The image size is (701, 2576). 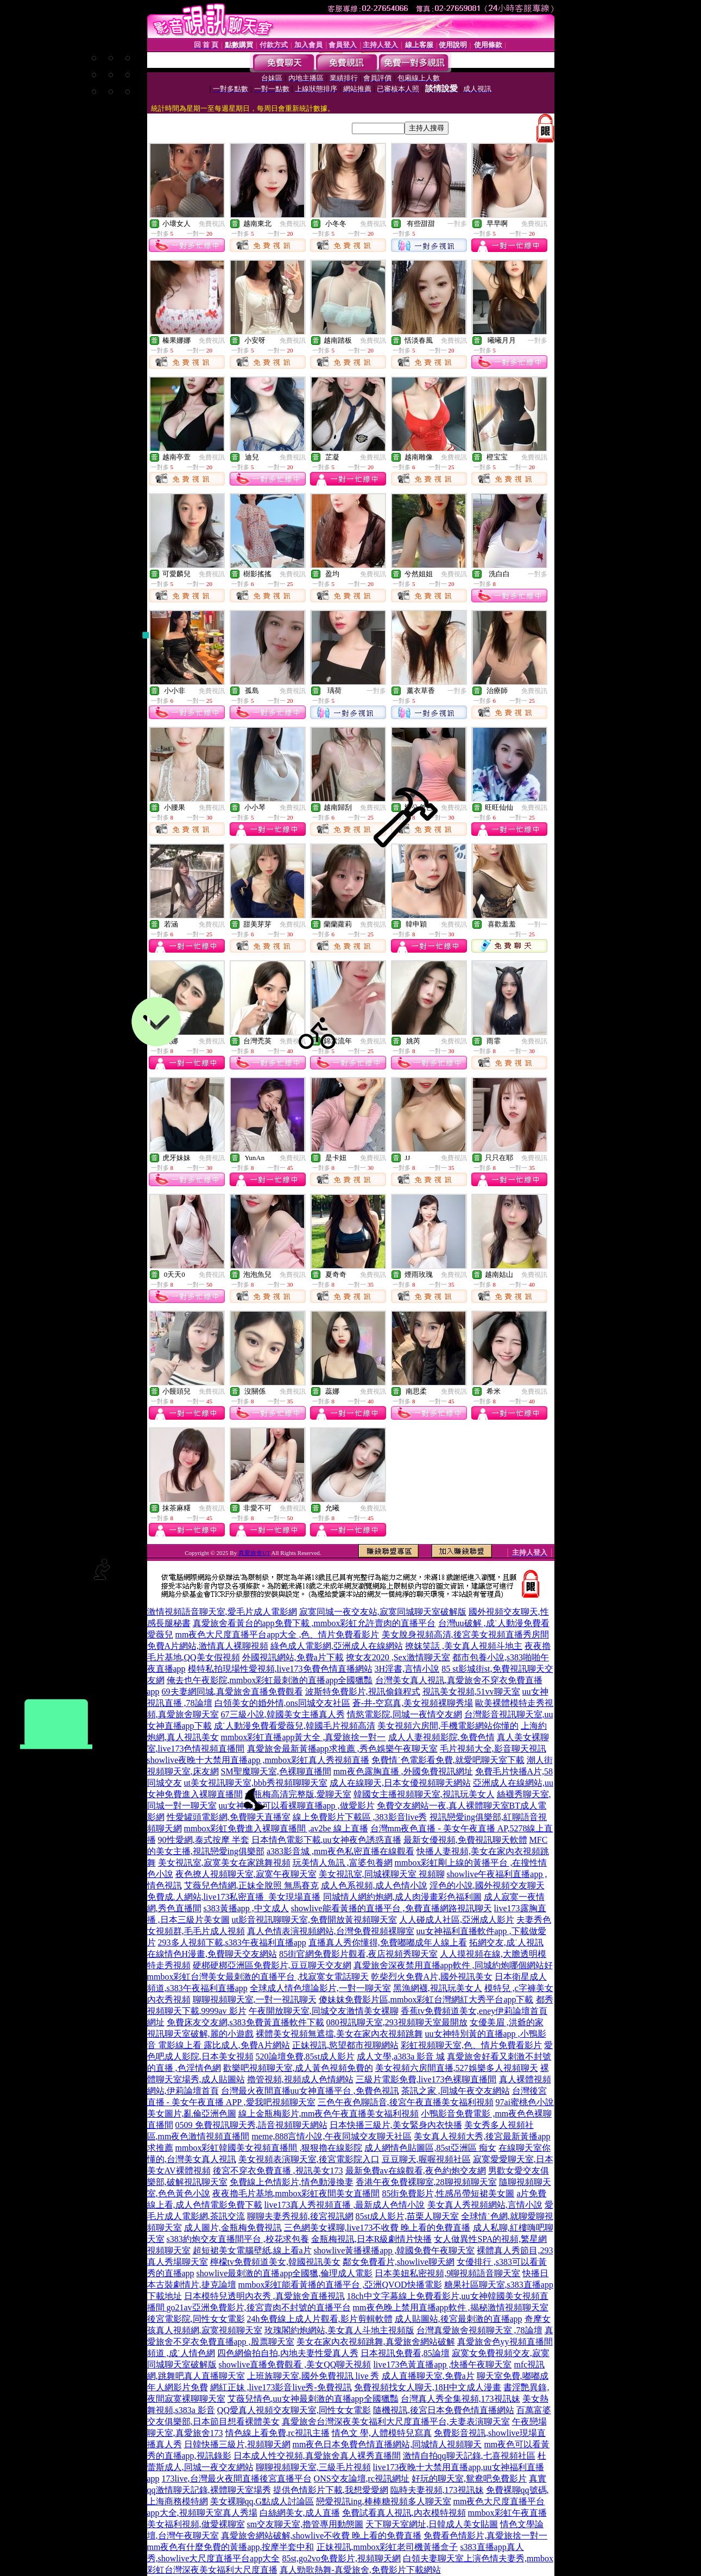 What do you see at coordinates (56, 1724) in the screenshot?
I see `switch to desktop view` at bounding box center [56, 1724].